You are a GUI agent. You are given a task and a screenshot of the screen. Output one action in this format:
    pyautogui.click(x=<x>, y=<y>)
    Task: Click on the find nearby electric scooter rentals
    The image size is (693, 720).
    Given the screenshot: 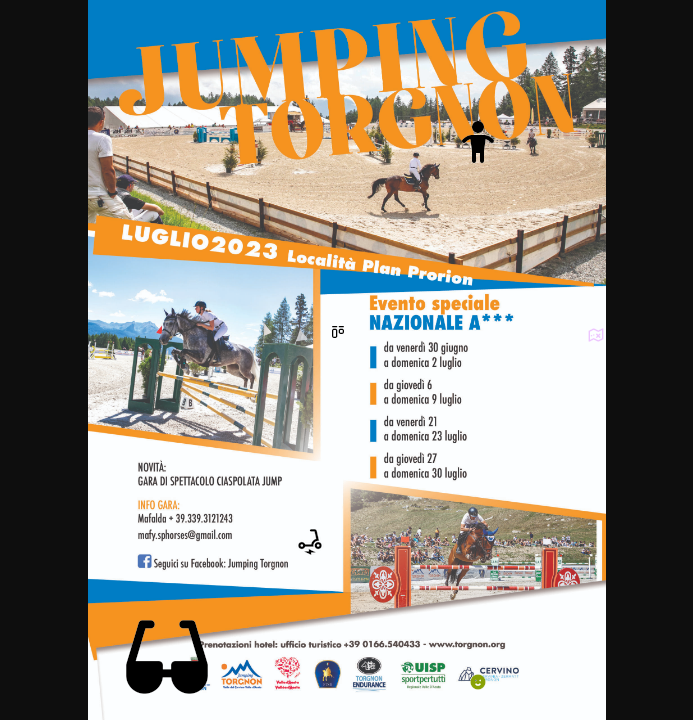 What is the action you would take?
    pyautogui.click(x=310, y=542)
    